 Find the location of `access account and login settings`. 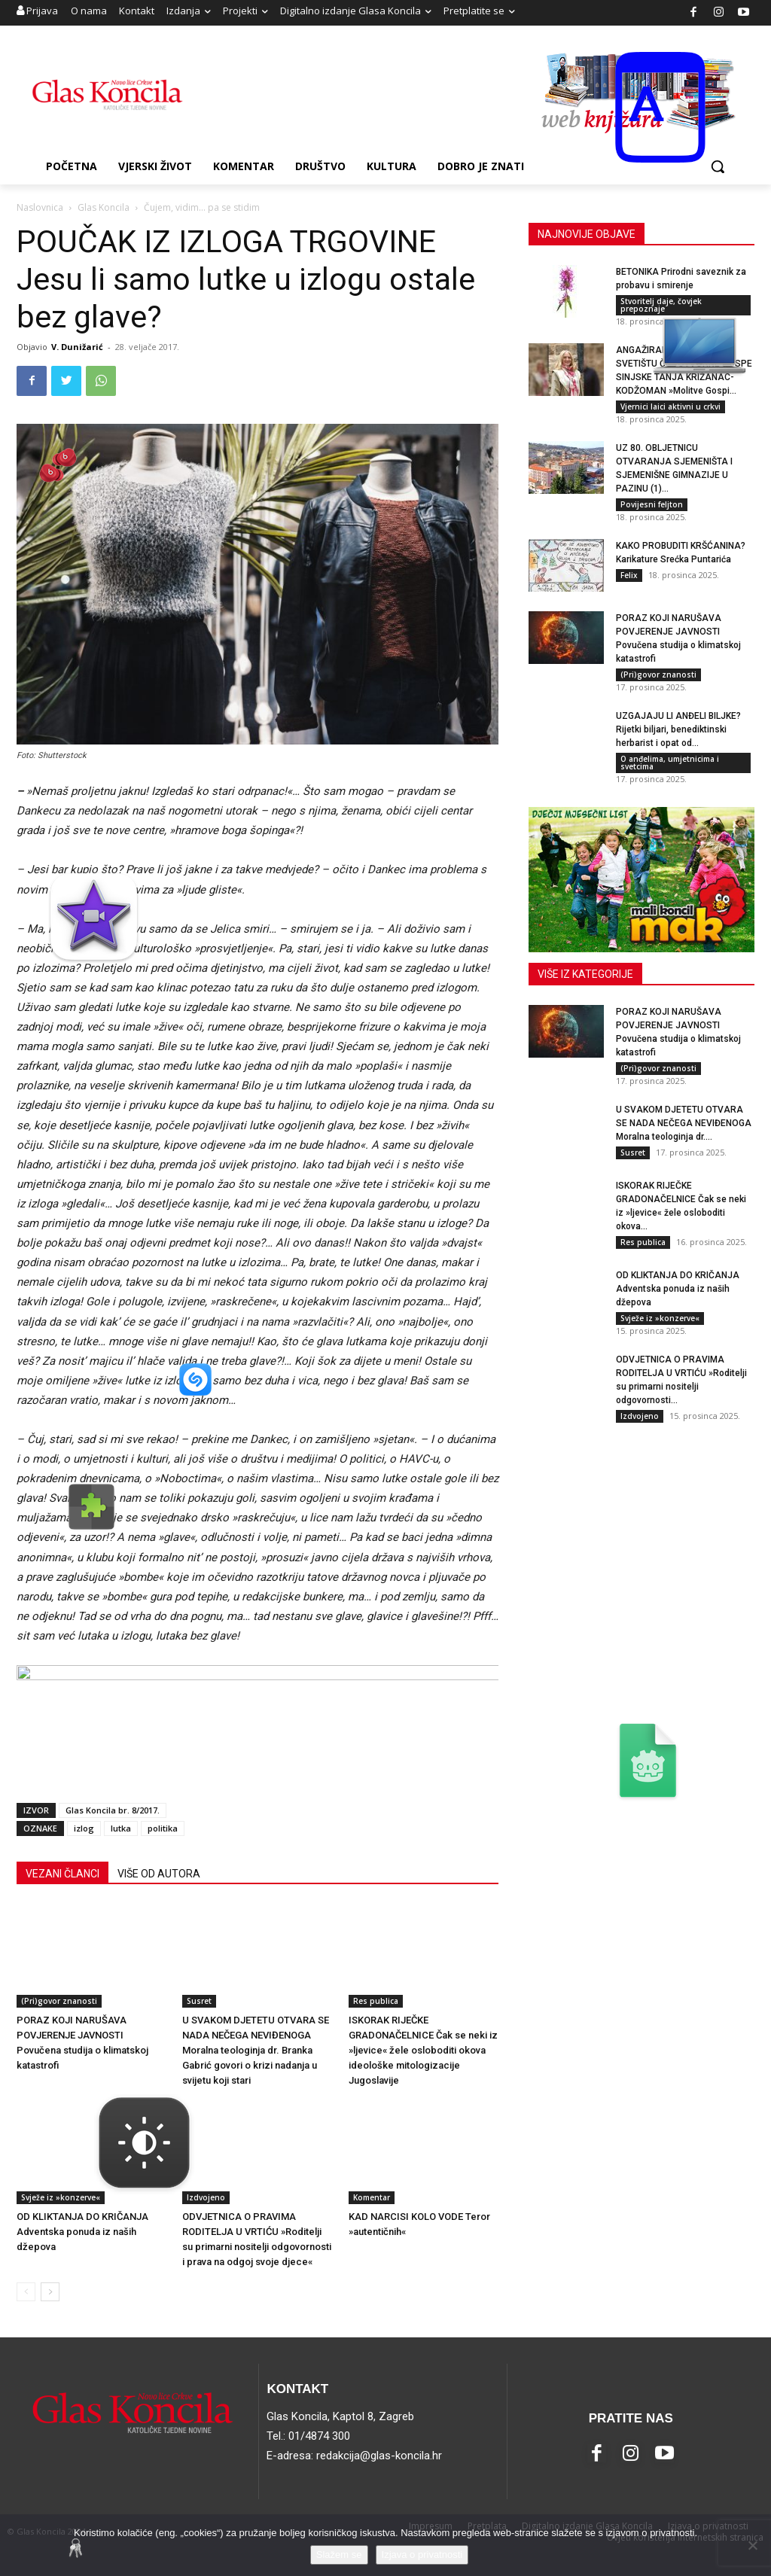

access account and login settings is located at coordinates (75, 2548).